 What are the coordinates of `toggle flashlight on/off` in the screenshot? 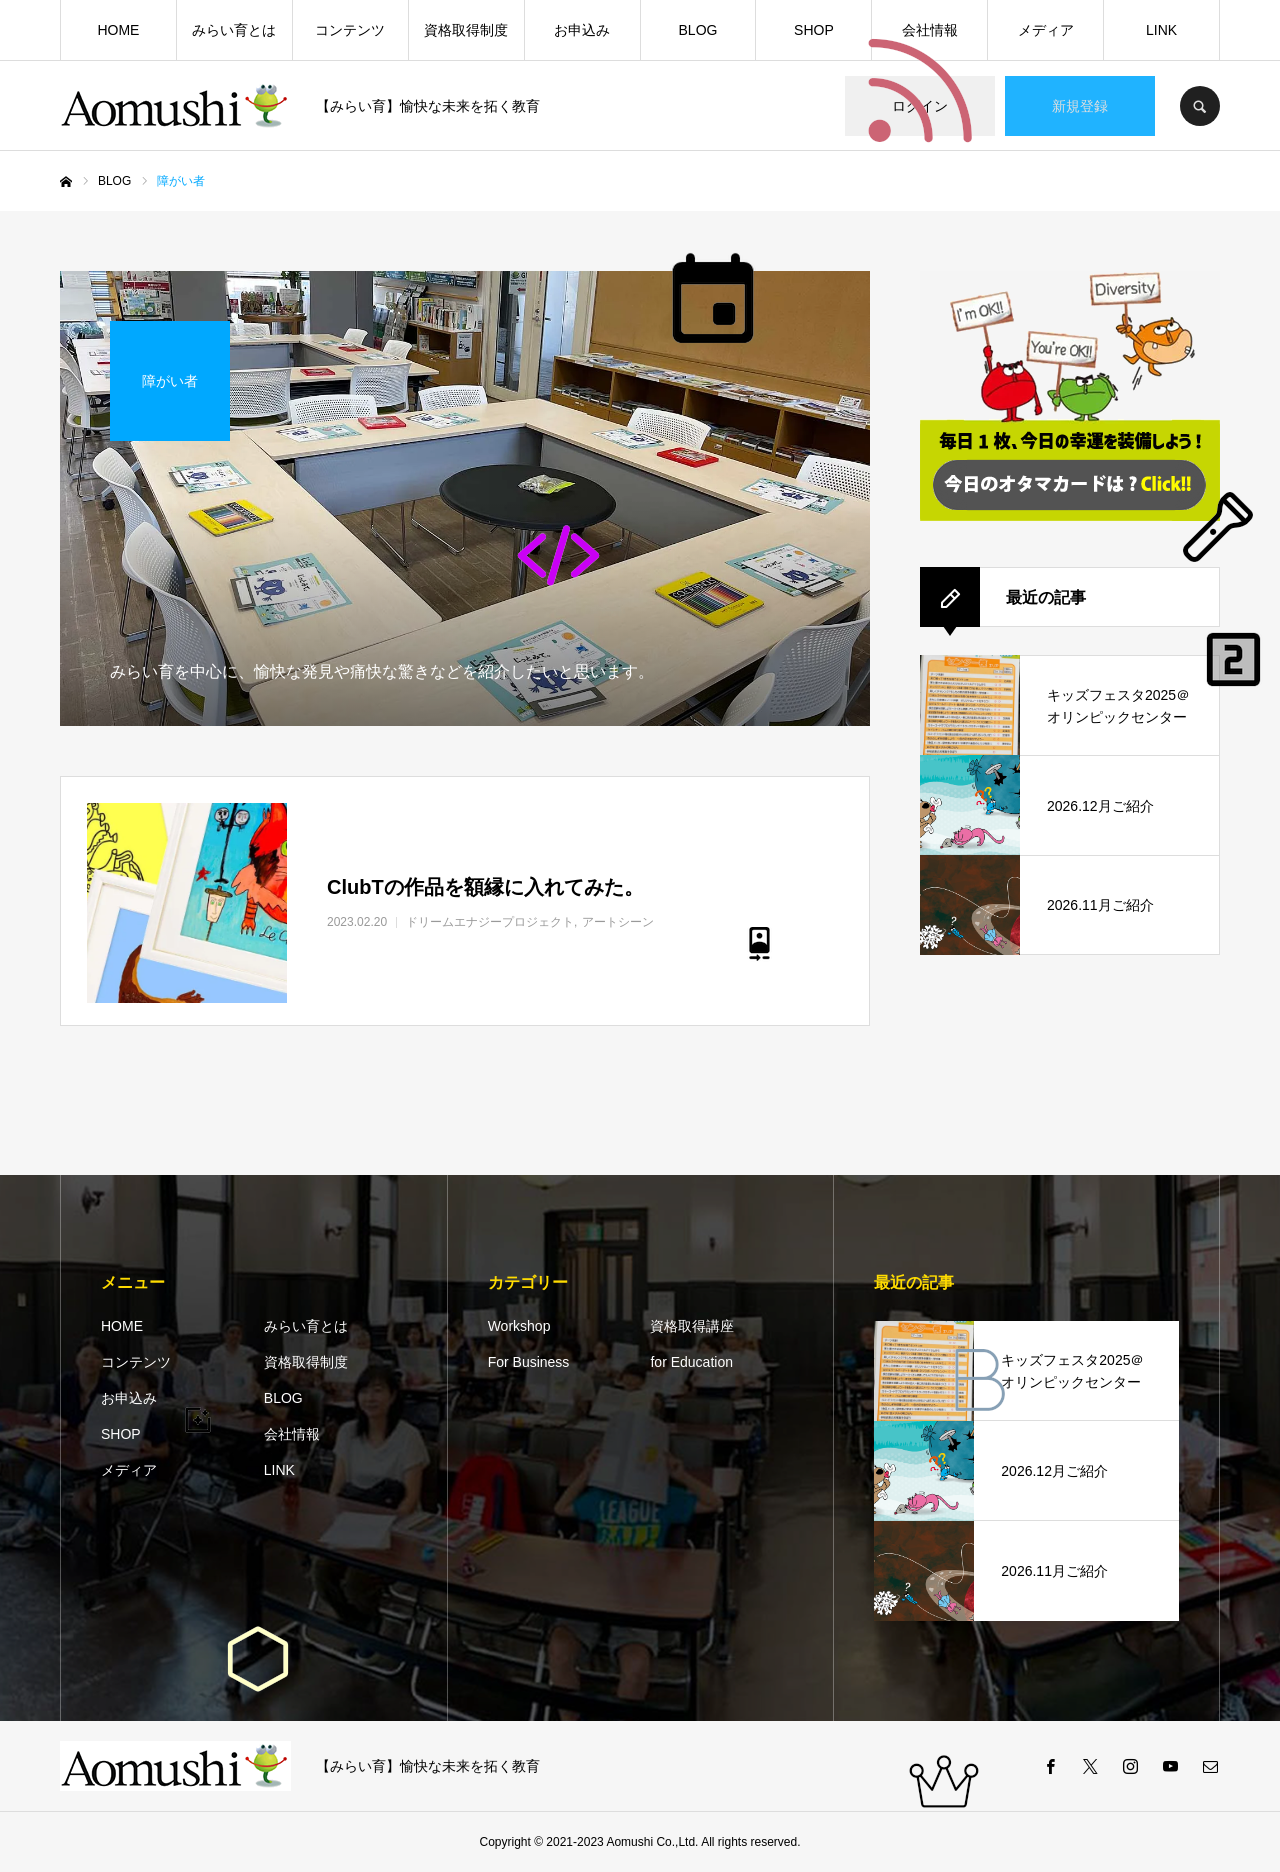 It's located at (1218, 527).